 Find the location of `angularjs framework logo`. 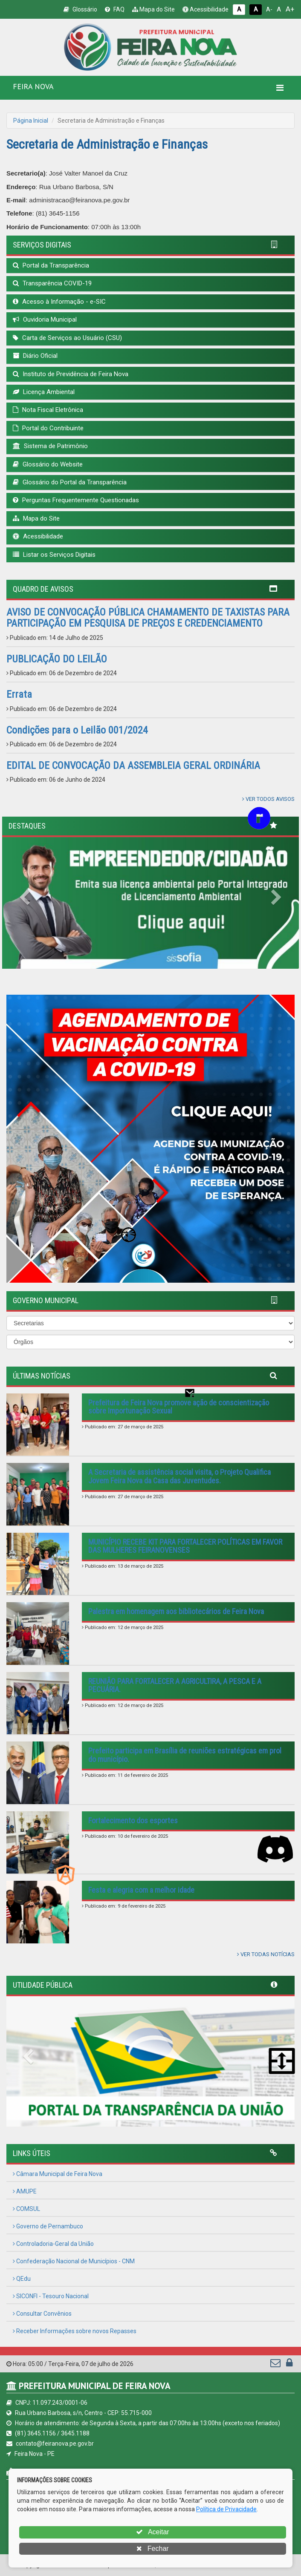

angularjs framework logo is located at coordinates (65, 1875).